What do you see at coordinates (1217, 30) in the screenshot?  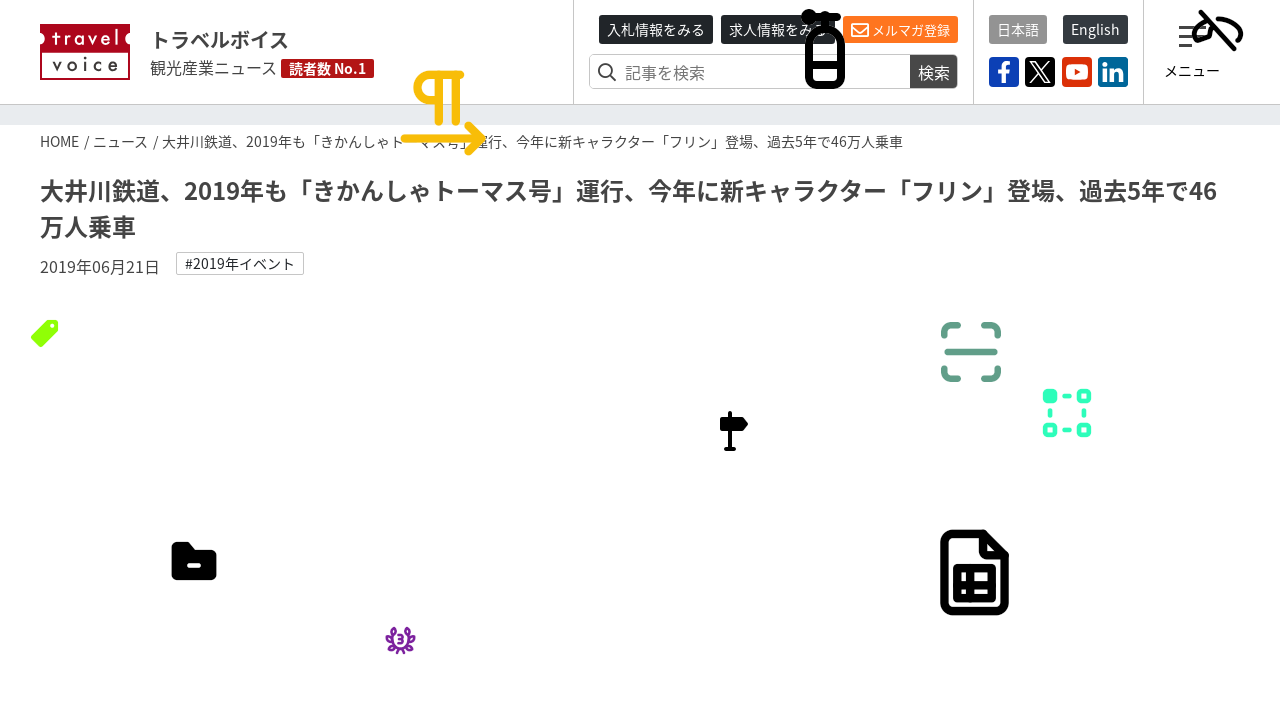 I see `end or reject an incoming call` at bounding box center [1217, 30].